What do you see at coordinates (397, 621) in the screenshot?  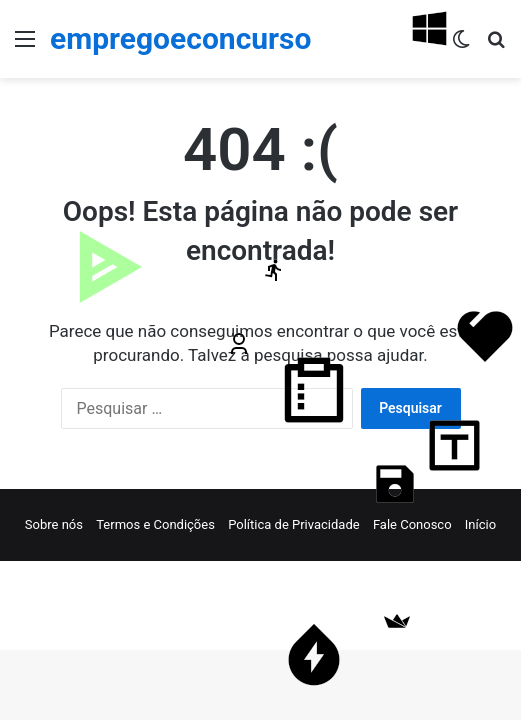 I see `open streamlit application` at bounding box center [397, 621].